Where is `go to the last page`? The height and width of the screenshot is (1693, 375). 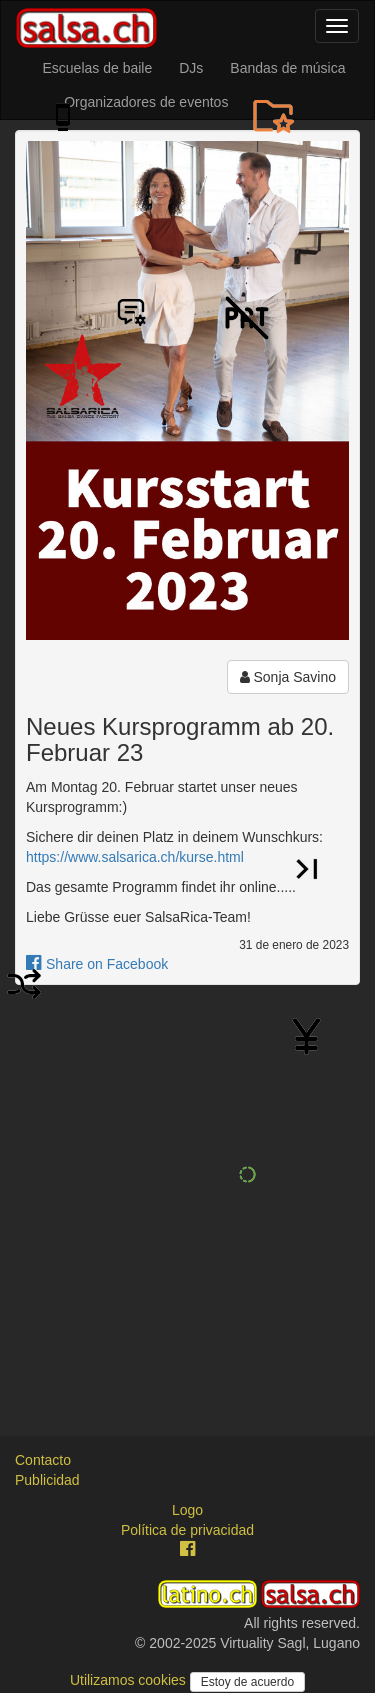
go to the last page is located at coordinates (307, 869).